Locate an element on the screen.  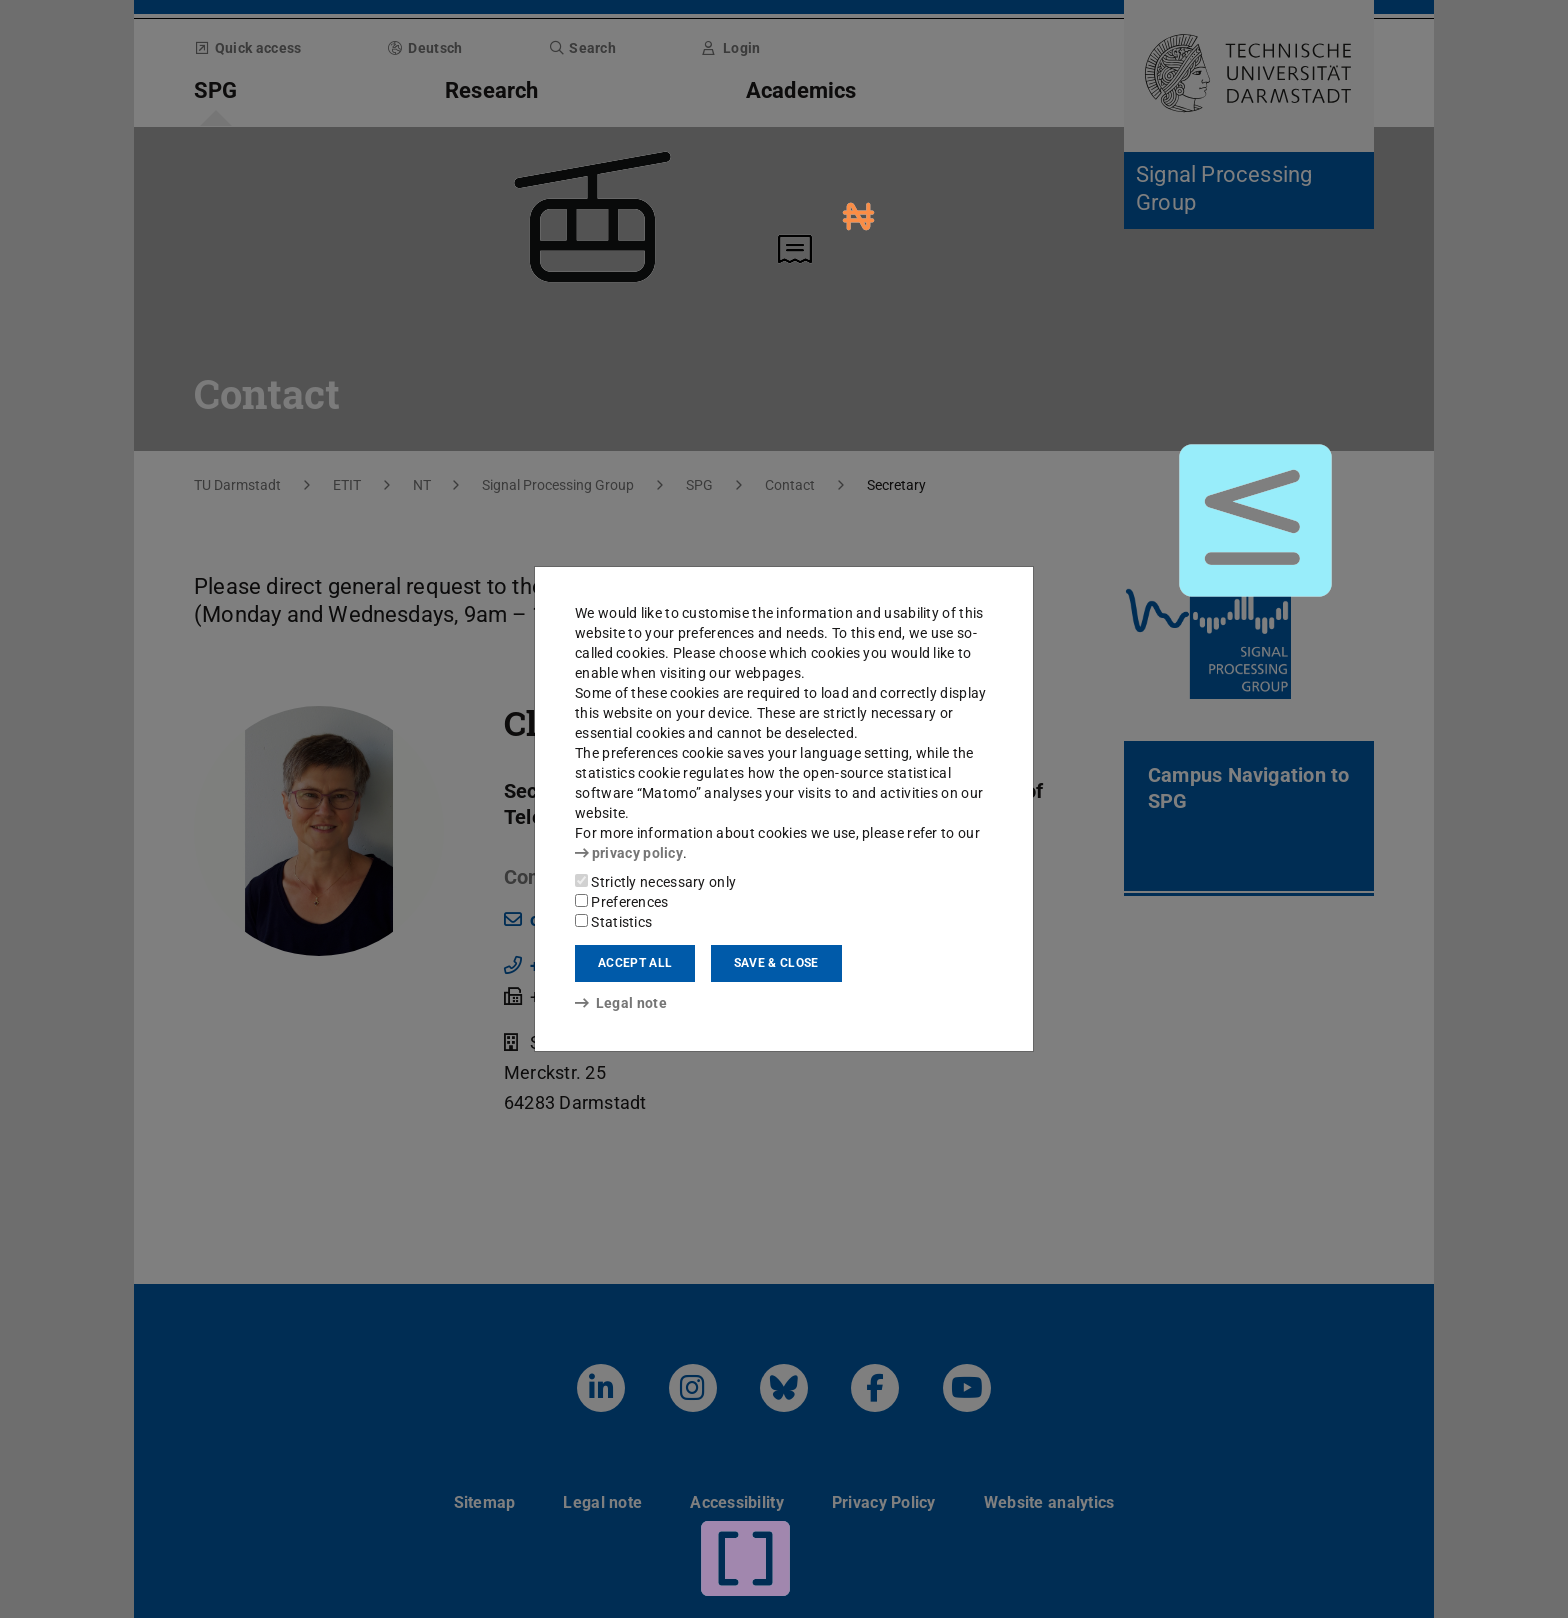
view purchase receipt or transaction details is located at coordinates (795, 249).